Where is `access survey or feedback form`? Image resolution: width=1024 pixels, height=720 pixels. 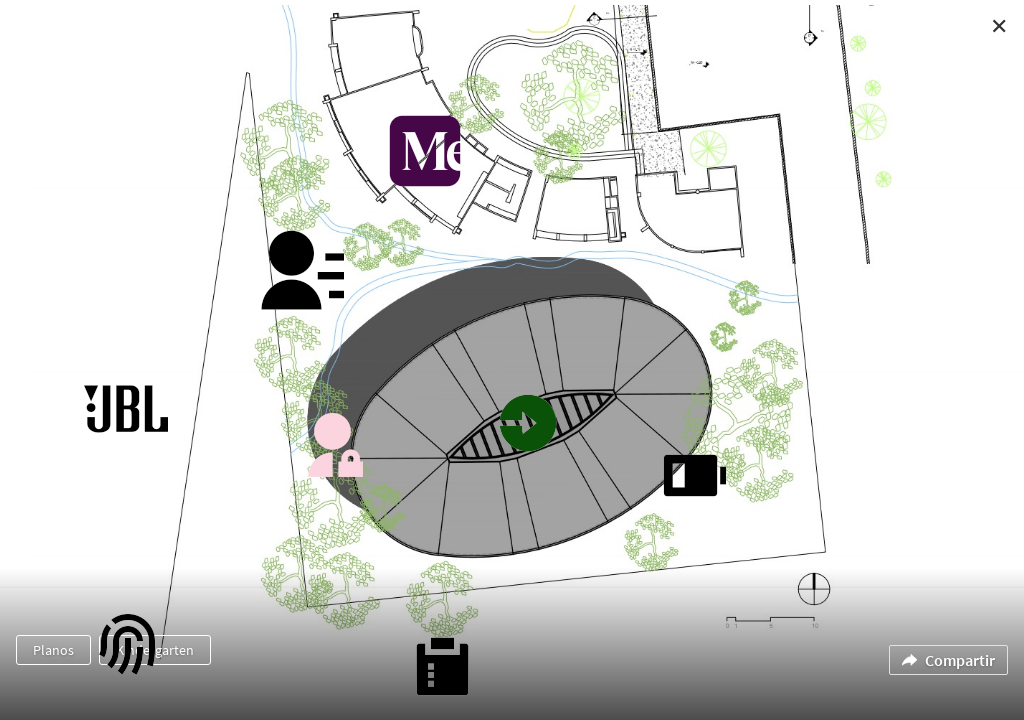 access survey or feedback form is located at coordinates (442, 666).